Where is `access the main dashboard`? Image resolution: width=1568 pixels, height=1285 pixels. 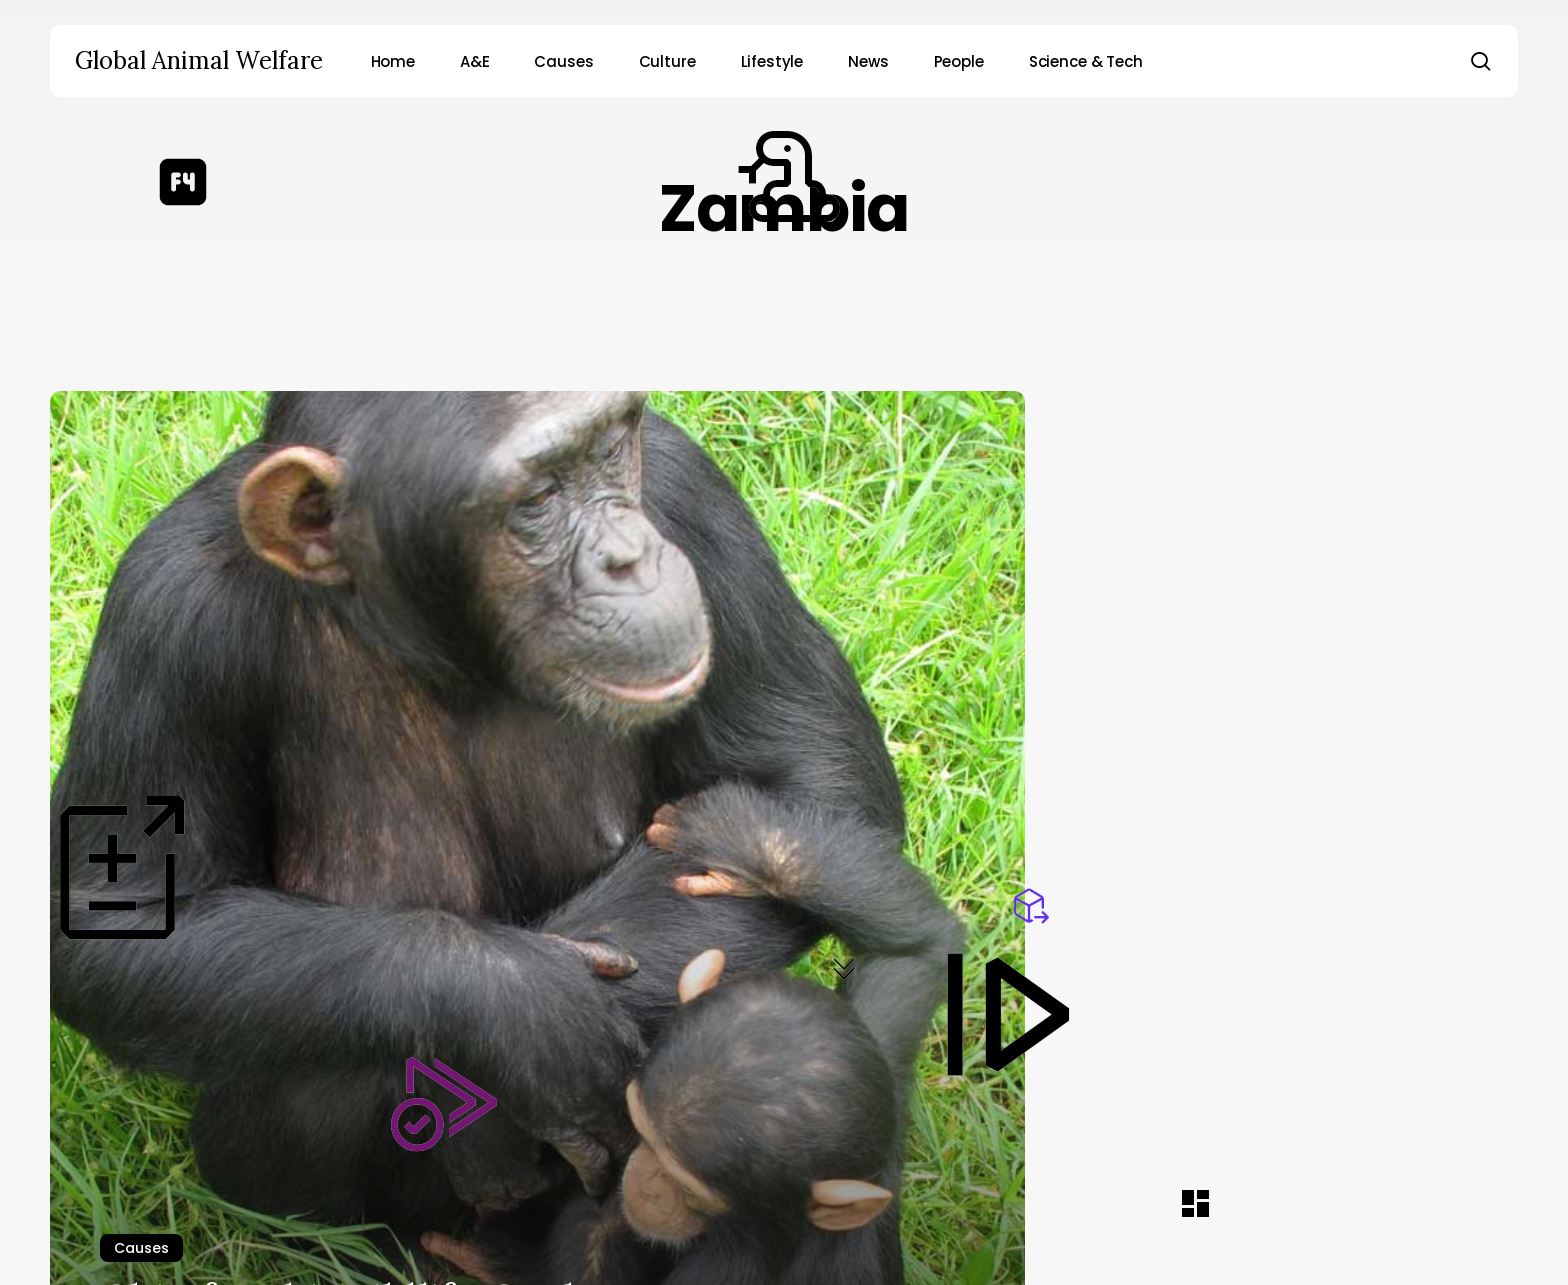 access the main dashboard is located at coordinates (1195, 1203).